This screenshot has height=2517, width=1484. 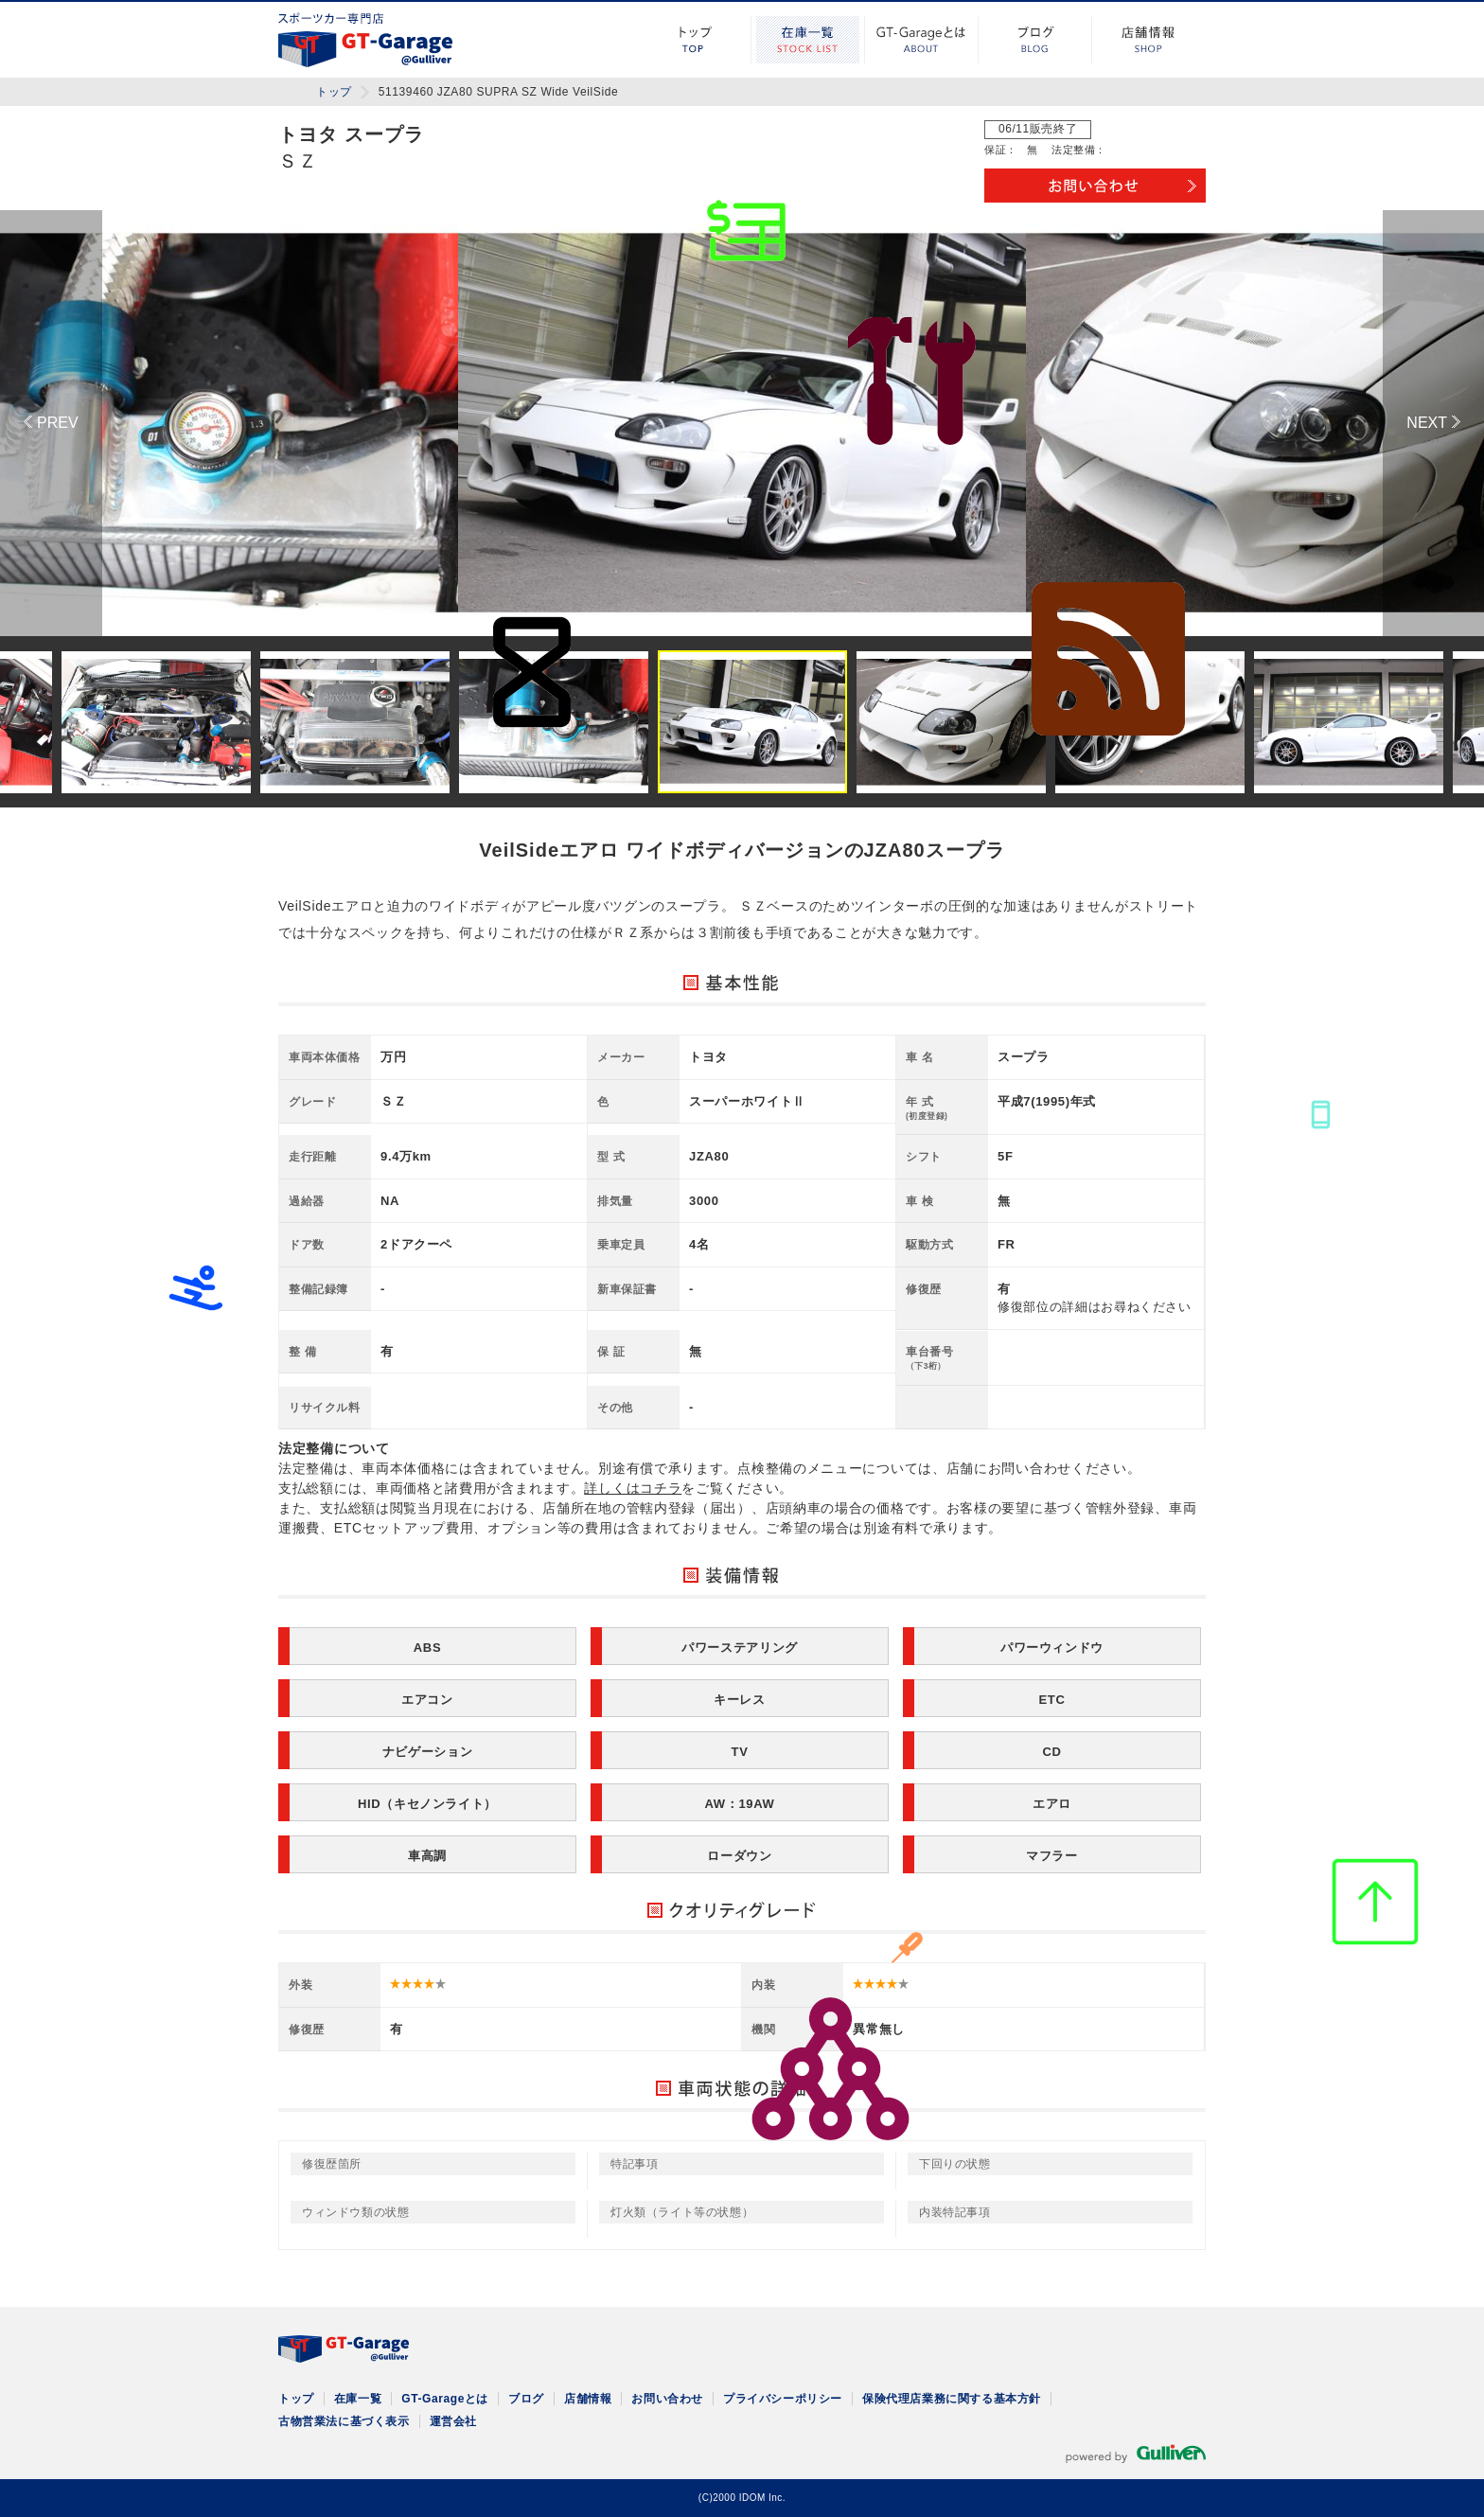 What do you see at coordinates (748, 232) in the screenshot?
I see `view or manage invoices` at bounding box center [748, 232].